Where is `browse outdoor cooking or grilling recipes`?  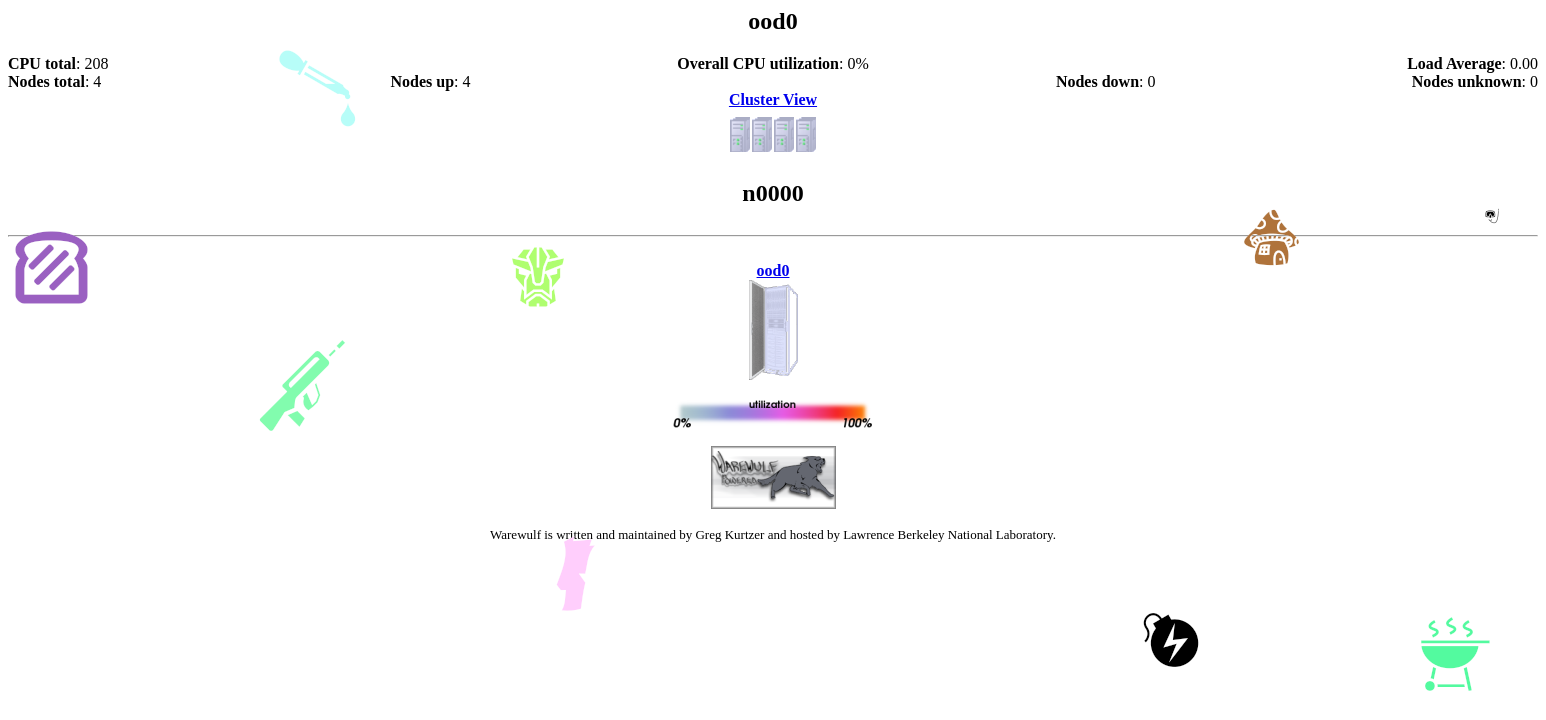 browse outdoor cooking or grilling recipes is located at coordinates (1454, 654).